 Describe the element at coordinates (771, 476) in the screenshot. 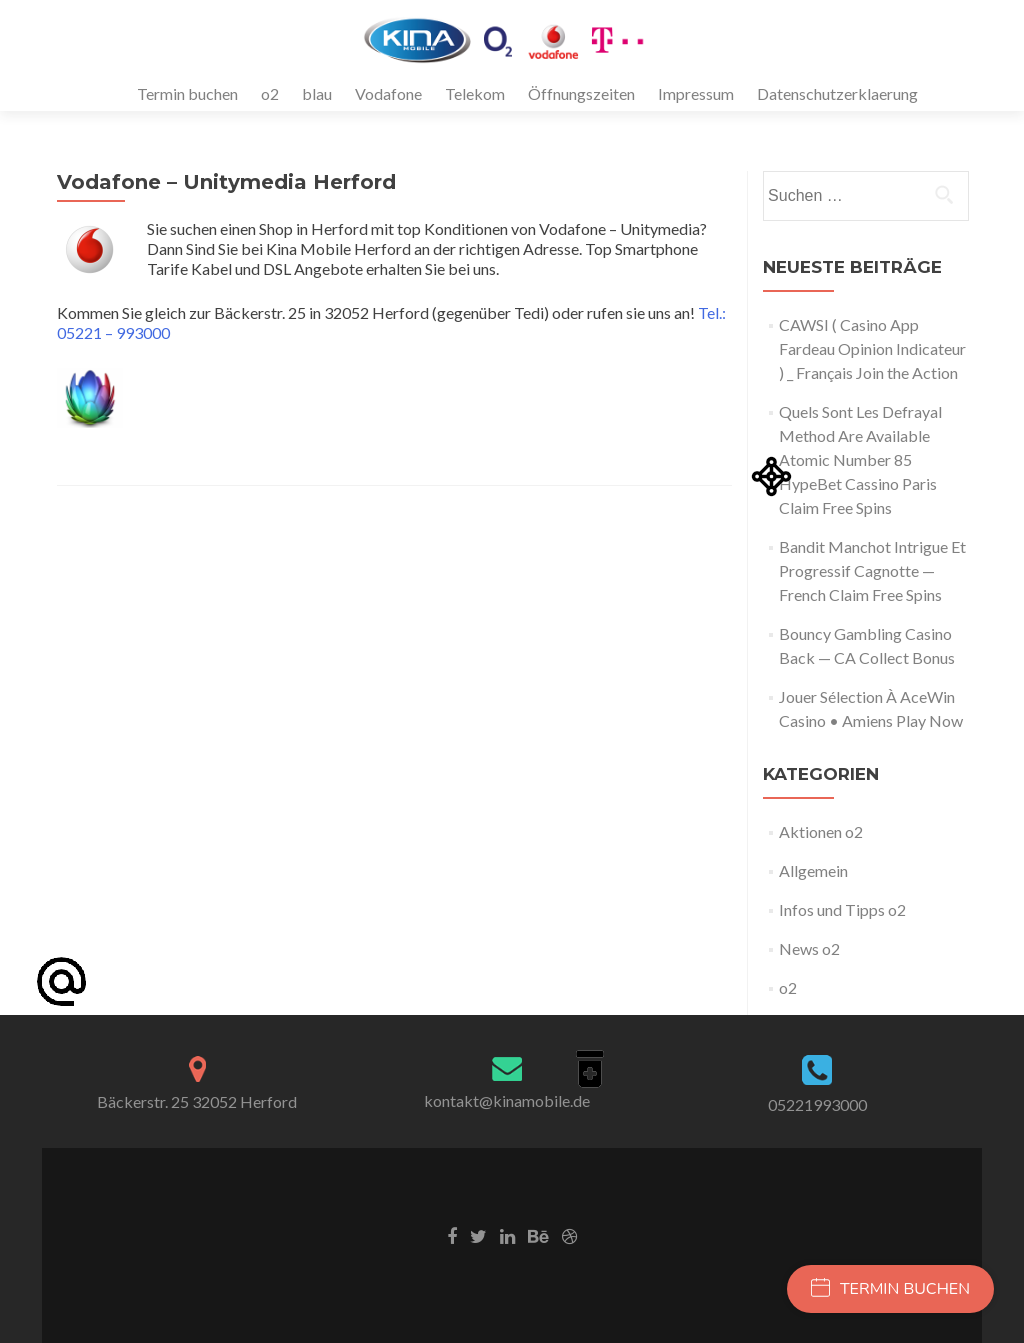

I see `view star-ring network topology` at that location.